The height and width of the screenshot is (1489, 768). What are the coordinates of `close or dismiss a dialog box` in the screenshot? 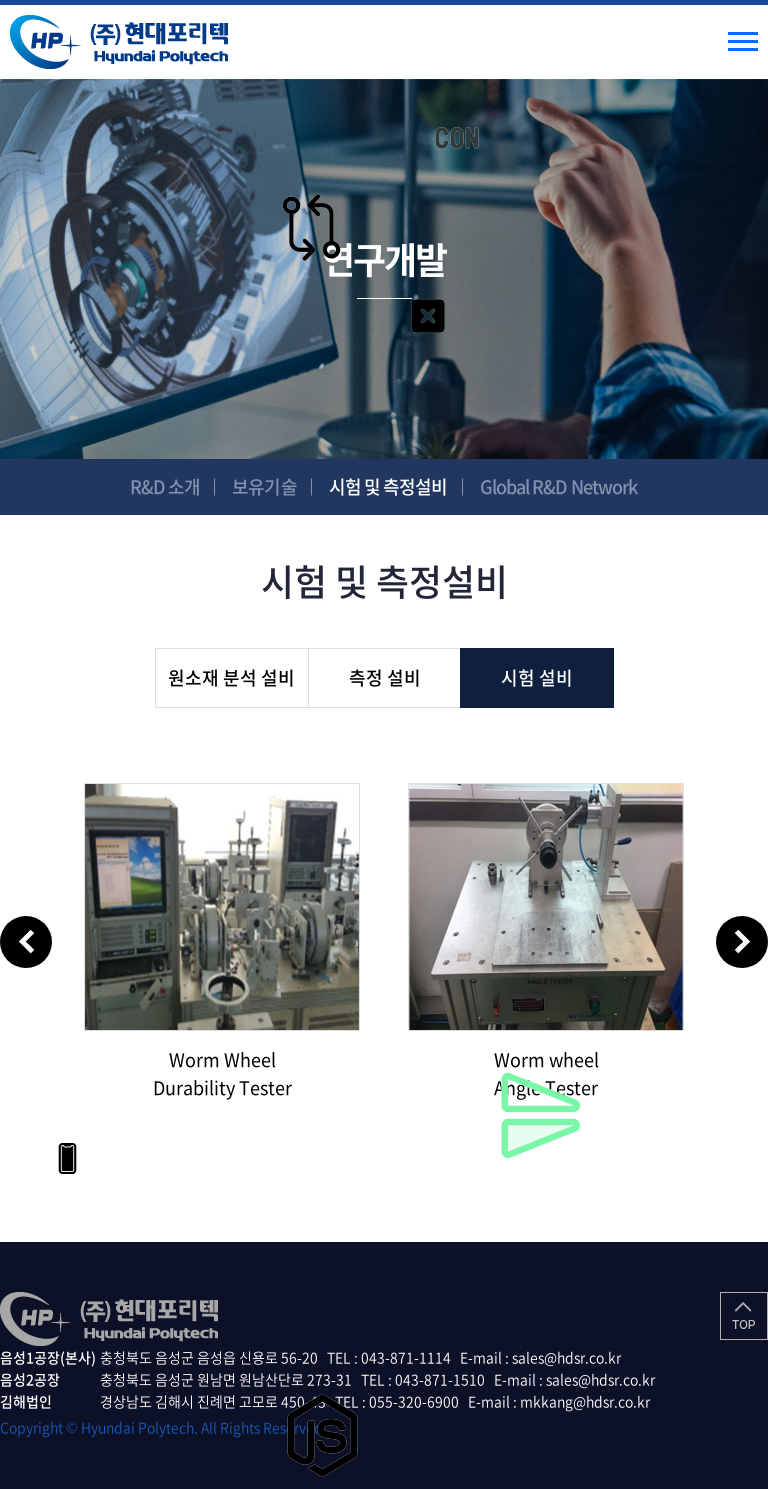 It's located at (428, 316).